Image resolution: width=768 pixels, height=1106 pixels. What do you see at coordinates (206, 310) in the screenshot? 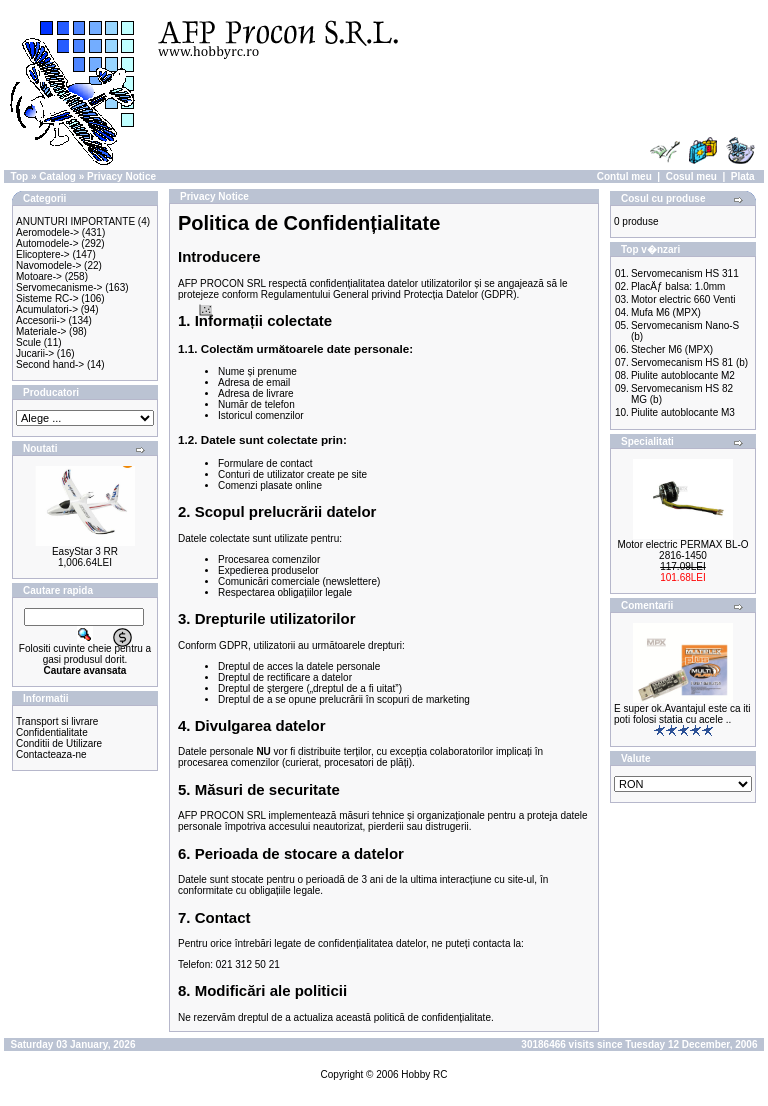
I see `view scatter plot data visualization` at bounding box center [206, 310].